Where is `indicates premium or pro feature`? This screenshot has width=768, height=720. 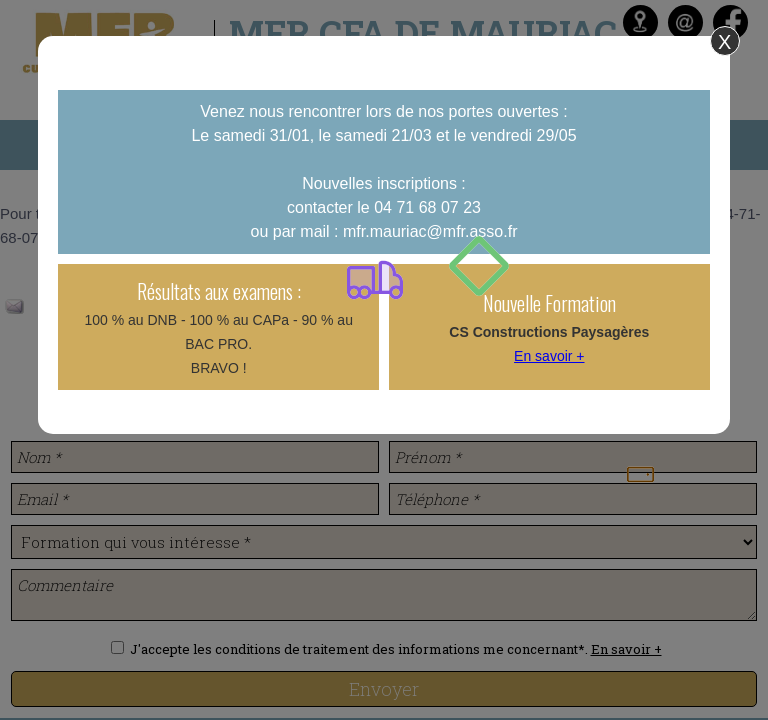
indicates premium or pro feature is located at coordinates (479, 266).